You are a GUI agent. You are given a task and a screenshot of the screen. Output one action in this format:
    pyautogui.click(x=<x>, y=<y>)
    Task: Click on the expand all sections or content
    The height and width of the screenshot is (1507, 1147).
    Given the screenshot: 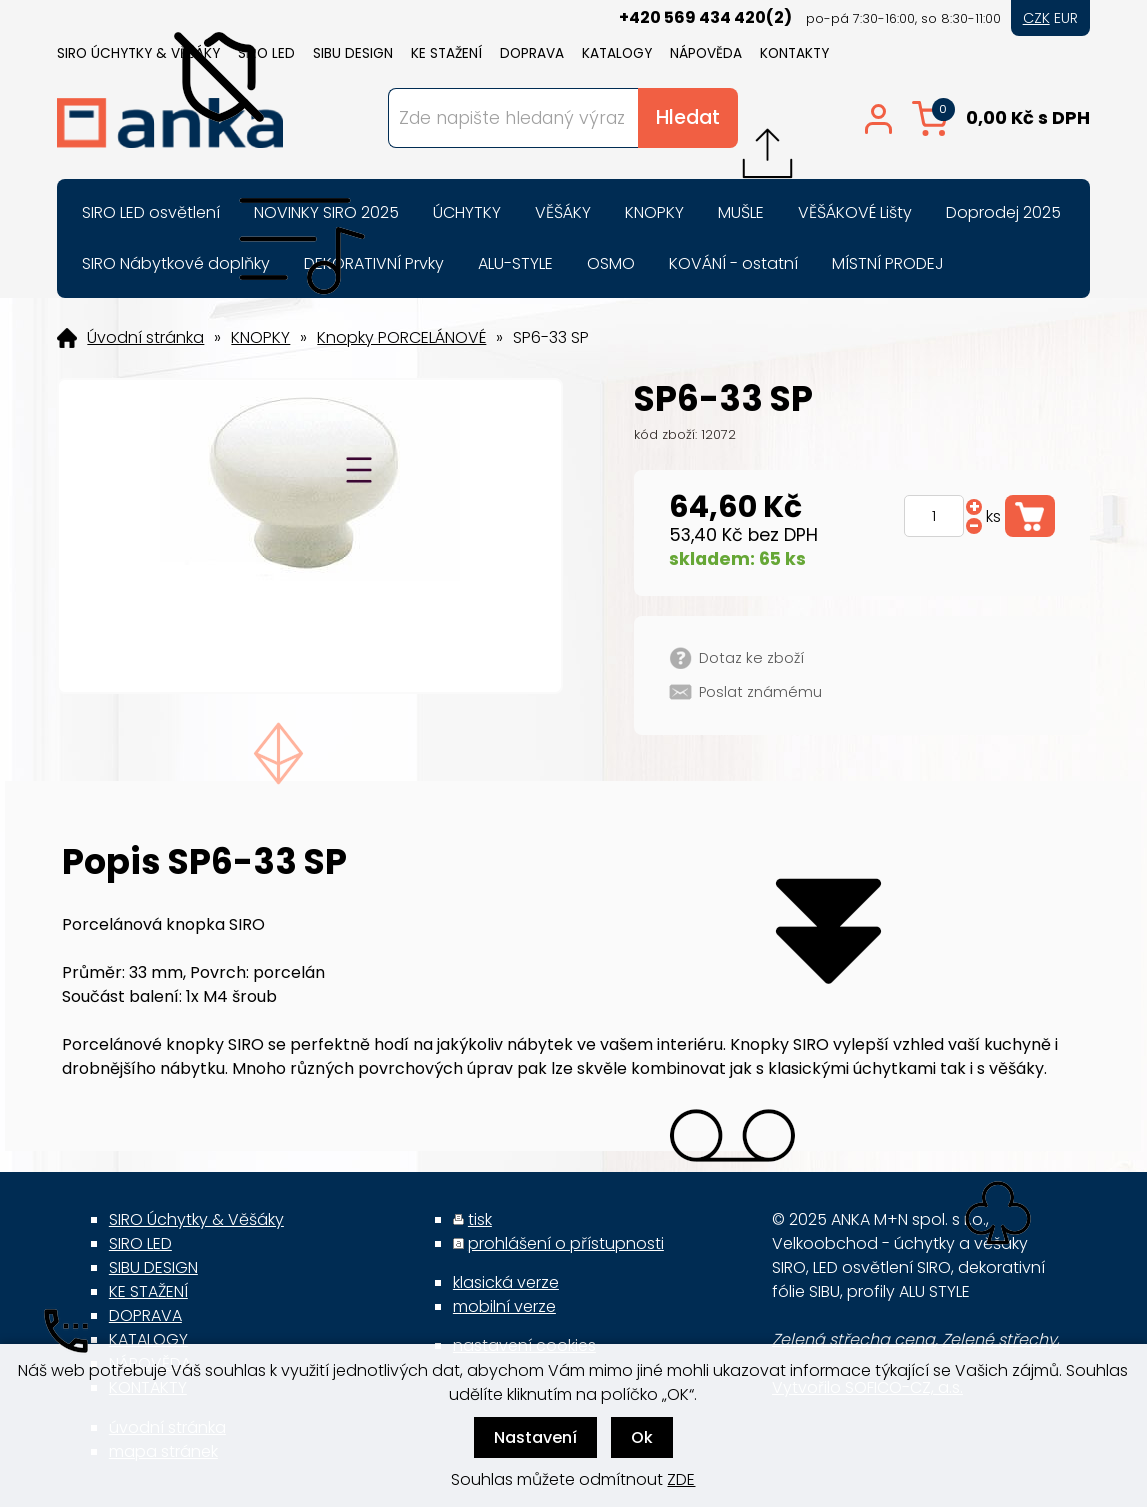 What is the action you would take?
    pyautogui.click(x=828, y=926)
    